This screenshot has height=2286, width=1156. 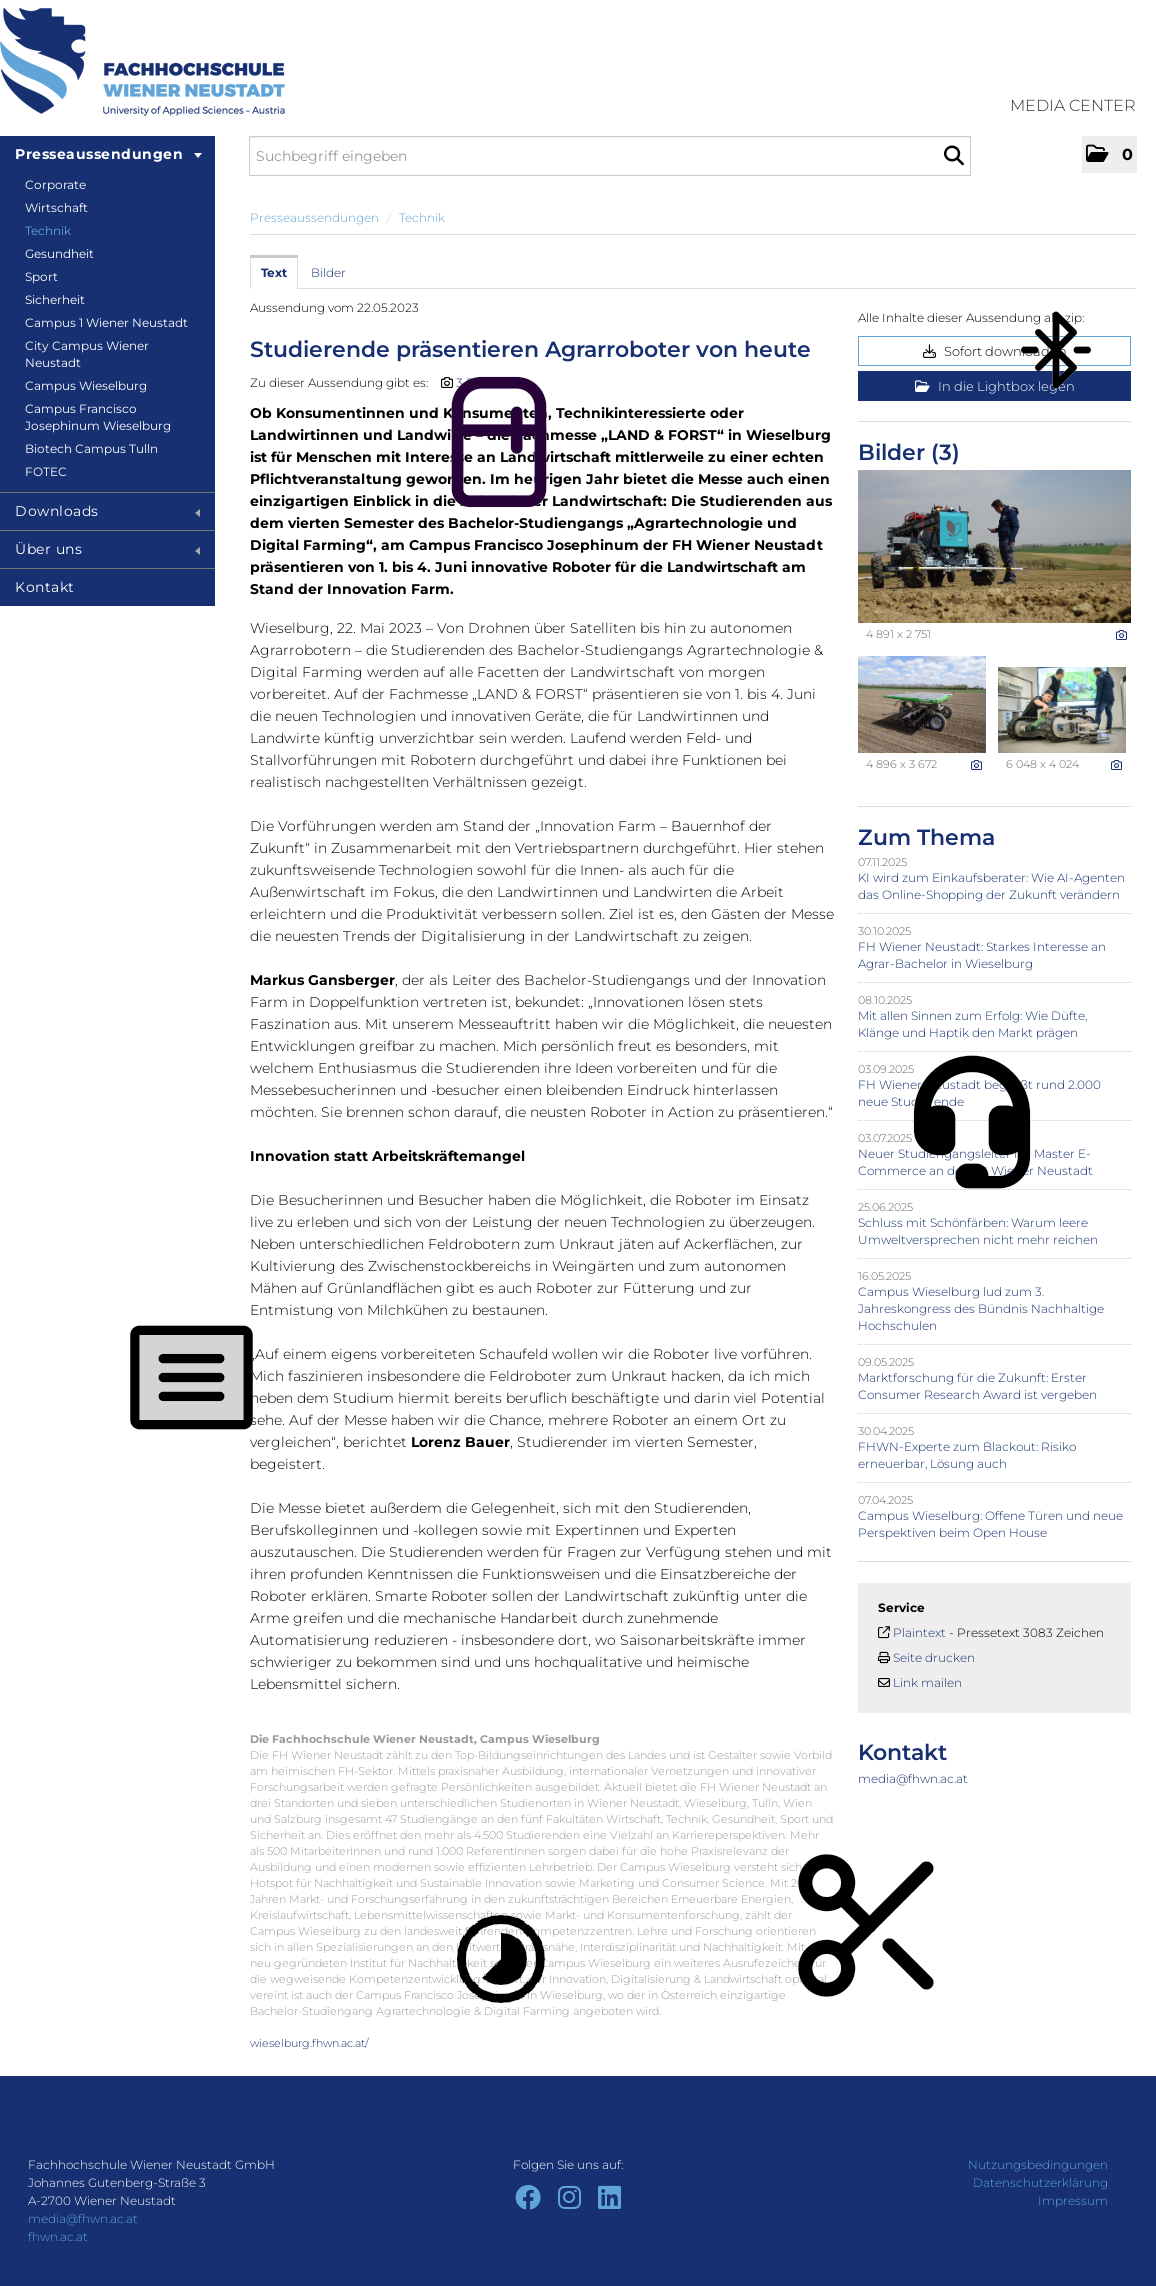 What do you see at coordinates (191, 1377) in the screenshot?
I see `view article or document content` at bounding box center [191, 1377].